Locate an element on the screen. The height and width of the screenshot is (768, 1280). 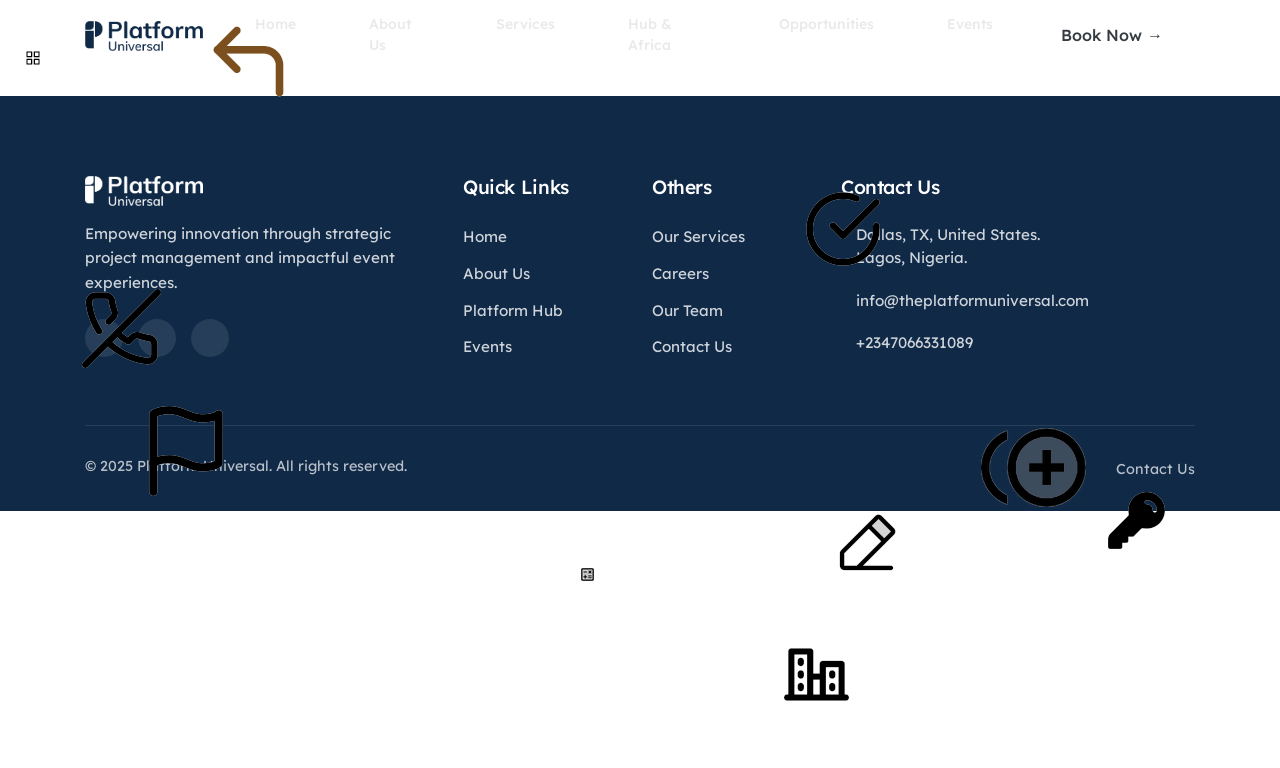
go back to the previous screen is located at coordinates (248, 61).